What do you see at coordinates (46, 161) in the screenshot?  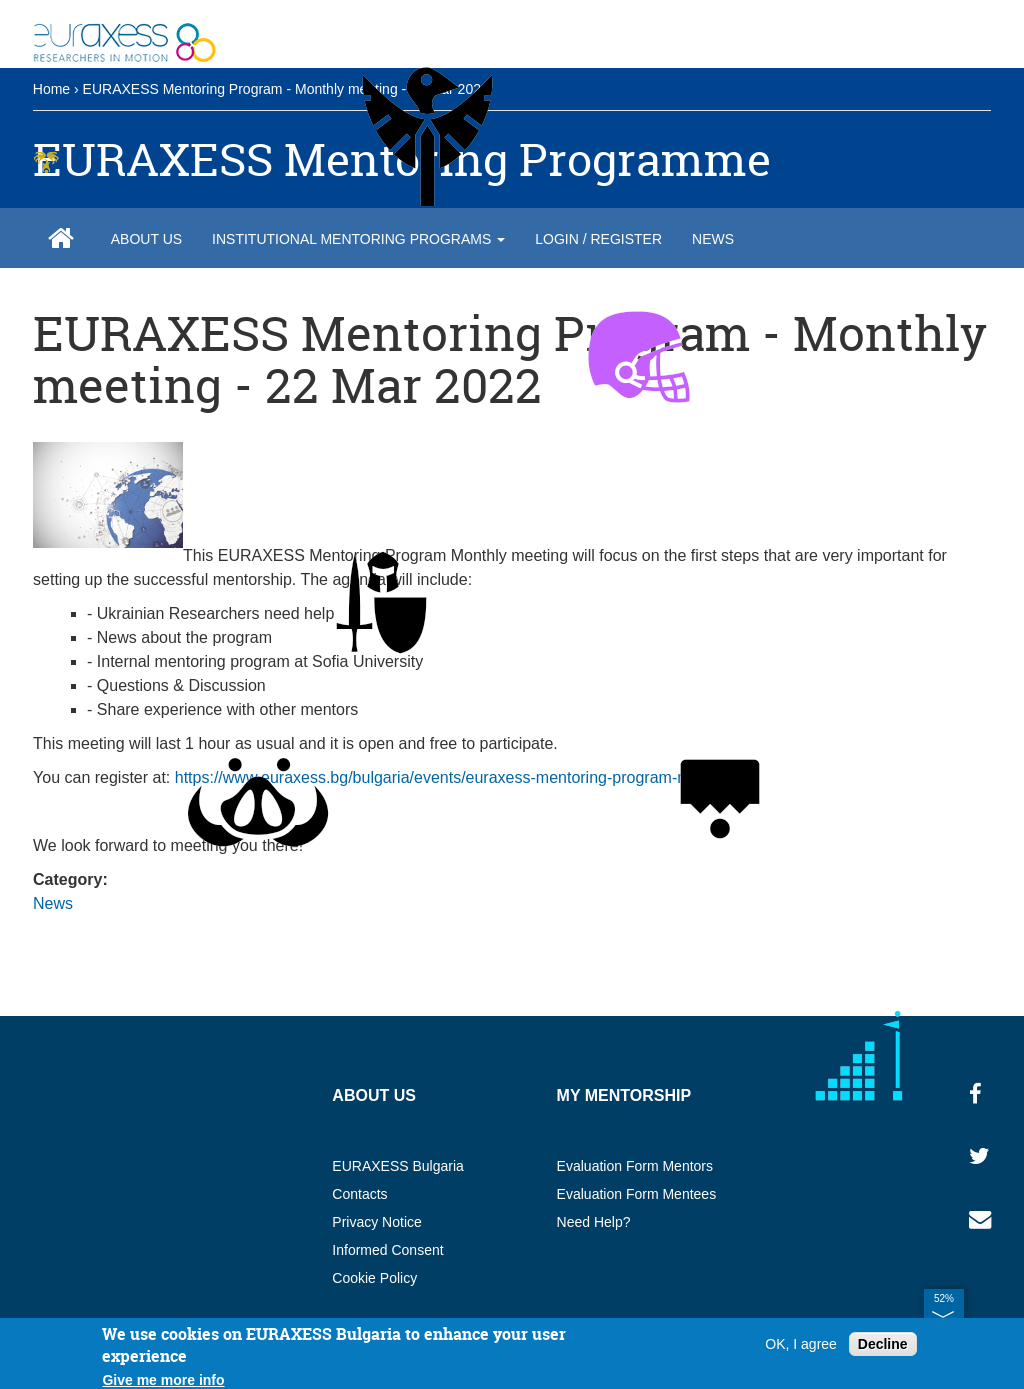 I see `ignite or activate a fire-related feature` at bounding box center [46, 161].